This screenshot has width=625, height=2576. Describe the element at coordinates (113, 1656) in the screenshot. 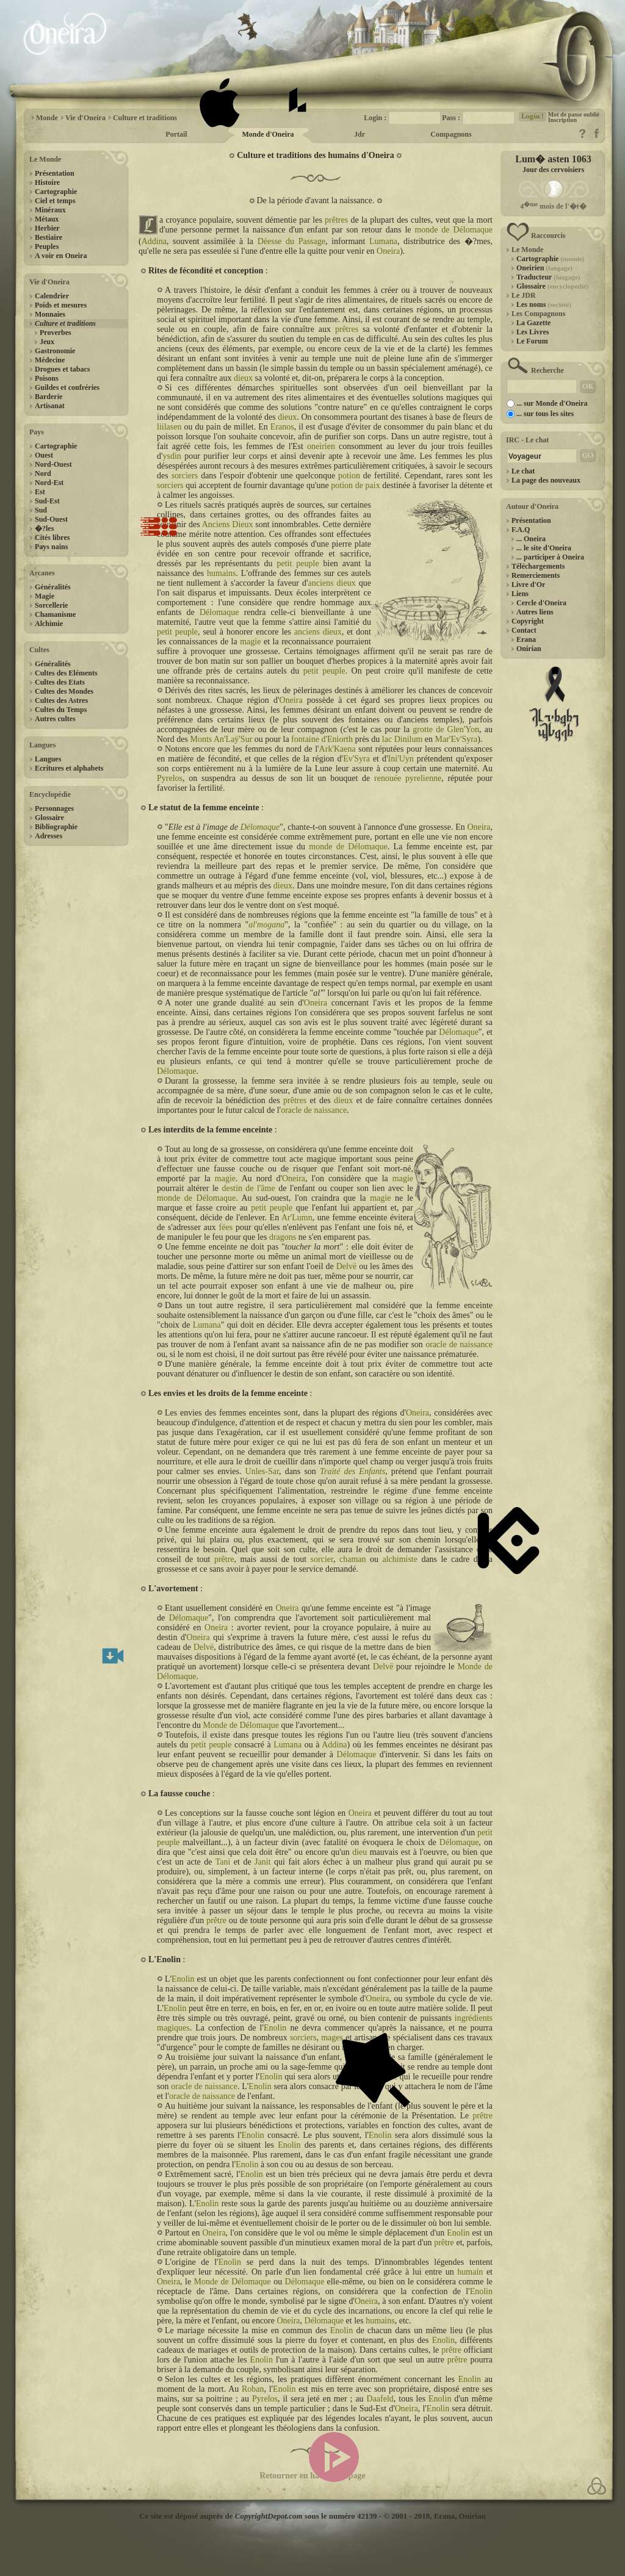

I see `download a video file` at that location.